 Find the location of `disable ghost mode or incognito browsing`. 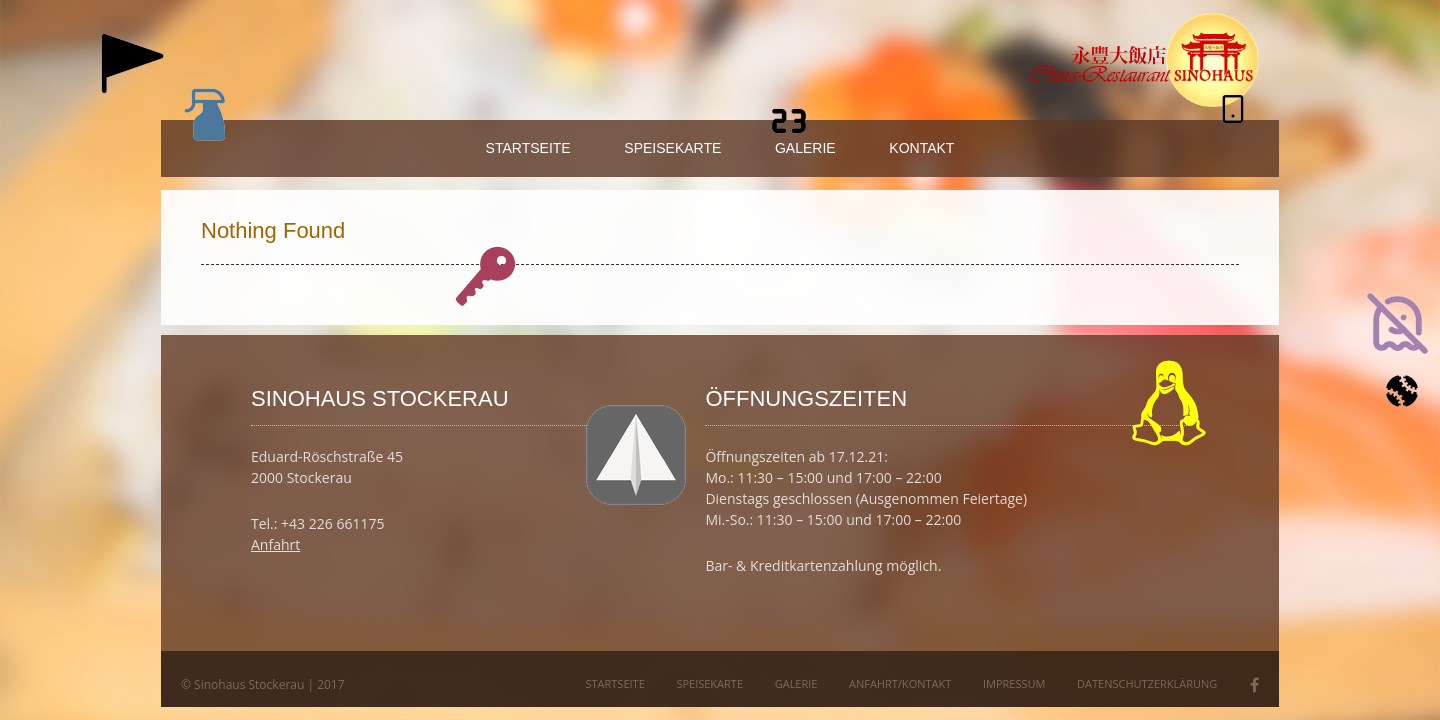

disable ghost mode or incognito browsing is located at coordinates (1397, 323).